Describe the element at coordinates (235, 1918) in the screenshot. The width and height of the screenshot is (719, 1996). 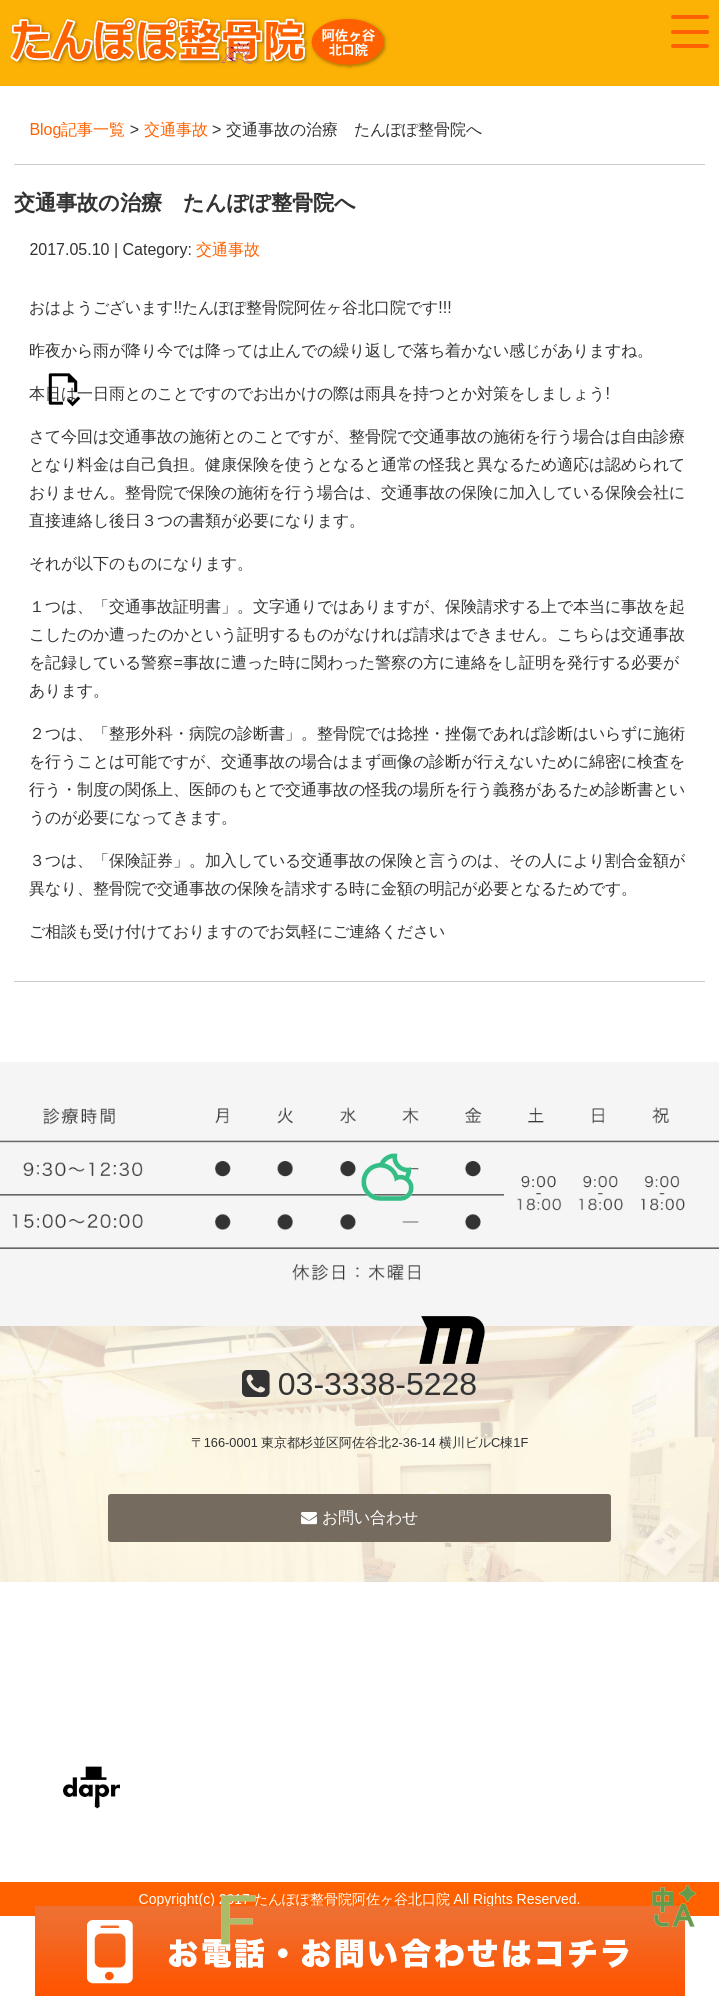
I see `switch to sans-serif font style` at that location.